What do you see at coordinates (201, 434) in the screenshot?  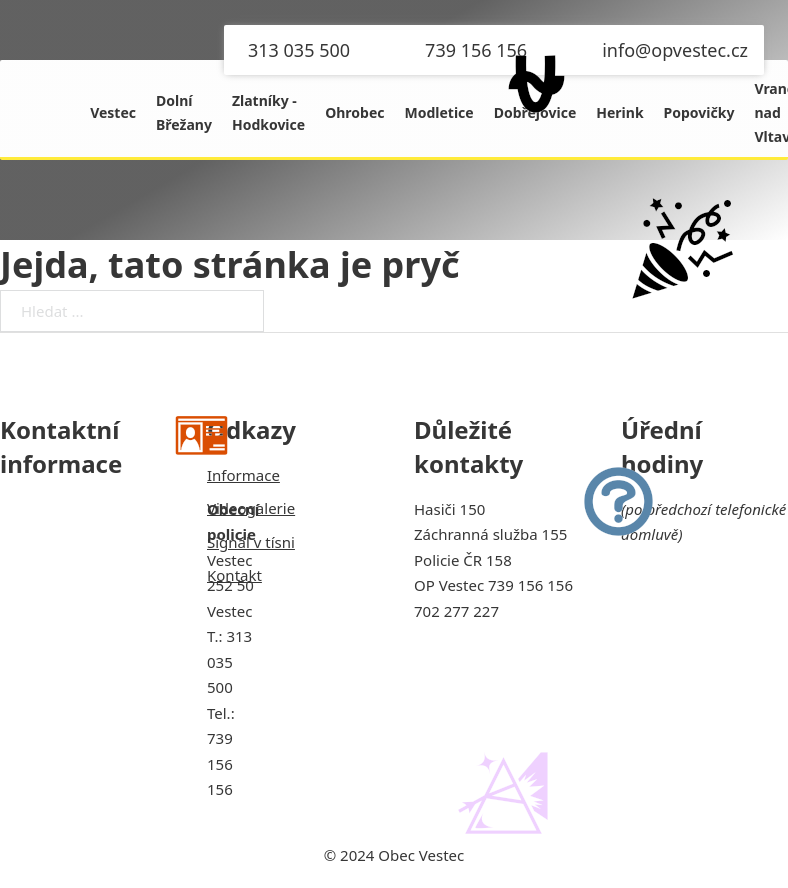 I see `view your profile or identification details` at bounding box center [201, 434].